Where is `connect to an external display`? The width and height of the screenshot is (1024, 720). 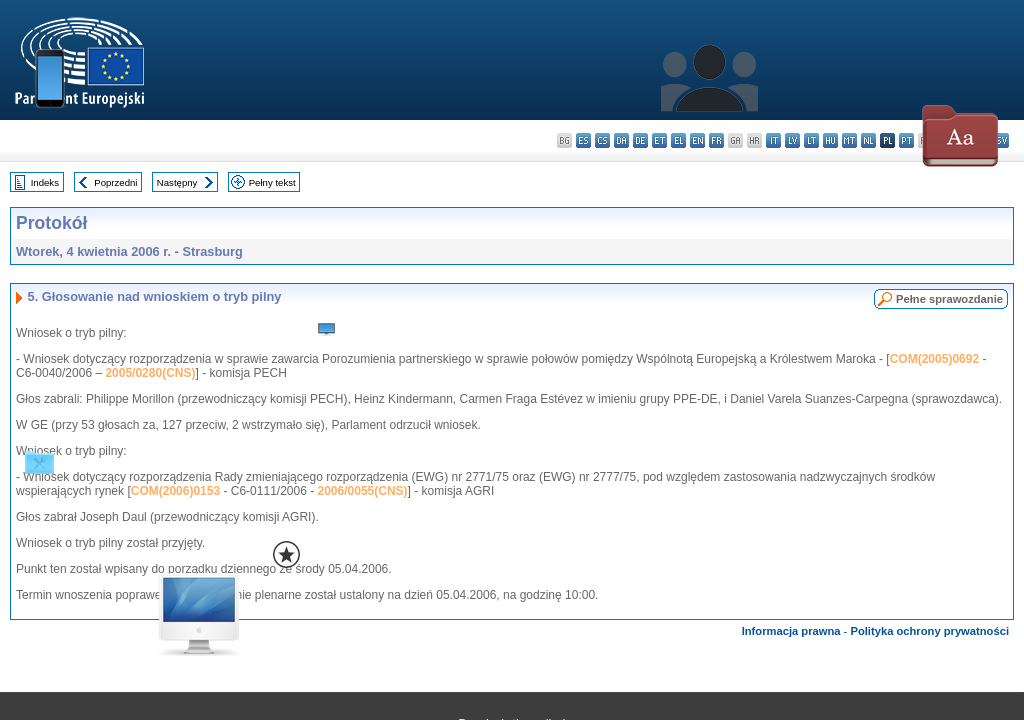
connect to an external display is located at coordinates (326, 327).